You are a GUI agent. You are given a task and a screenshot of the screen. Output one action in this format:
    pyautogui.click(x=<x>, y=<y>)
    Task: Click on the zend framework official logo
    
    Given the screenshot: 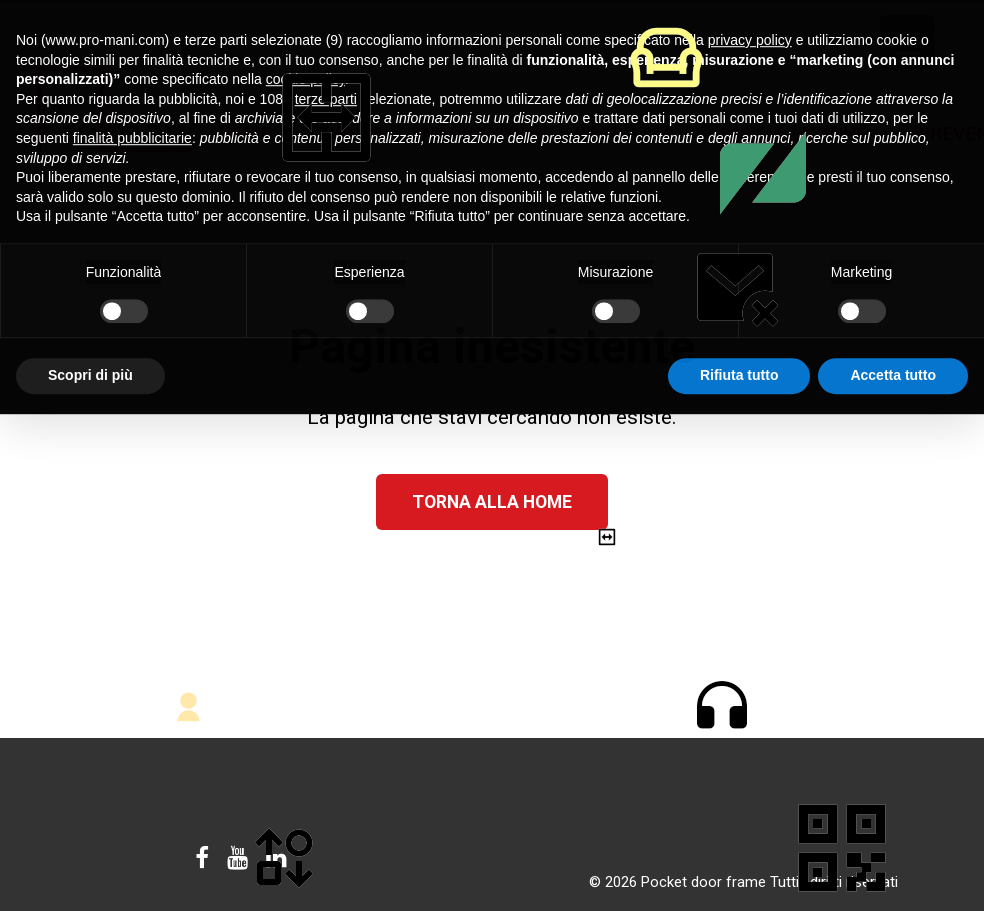 What is the action you would take?
    pyautogui.click(x=763, y=173)
    